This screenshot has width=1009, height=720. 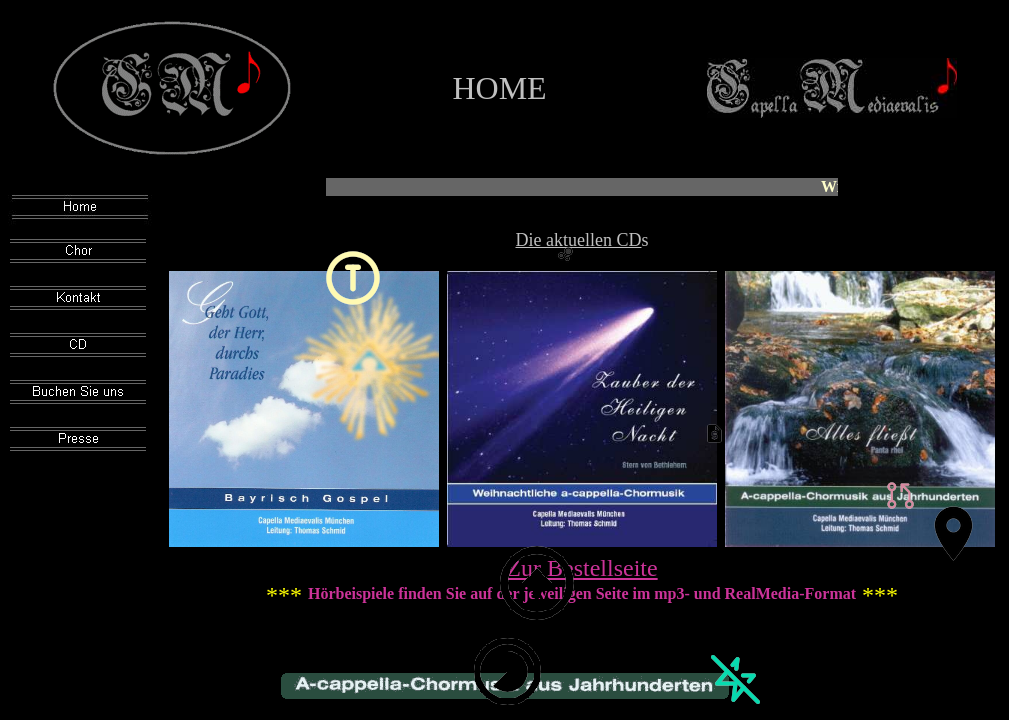 I want to click on upload a file or document, so click(x=537, y=583).